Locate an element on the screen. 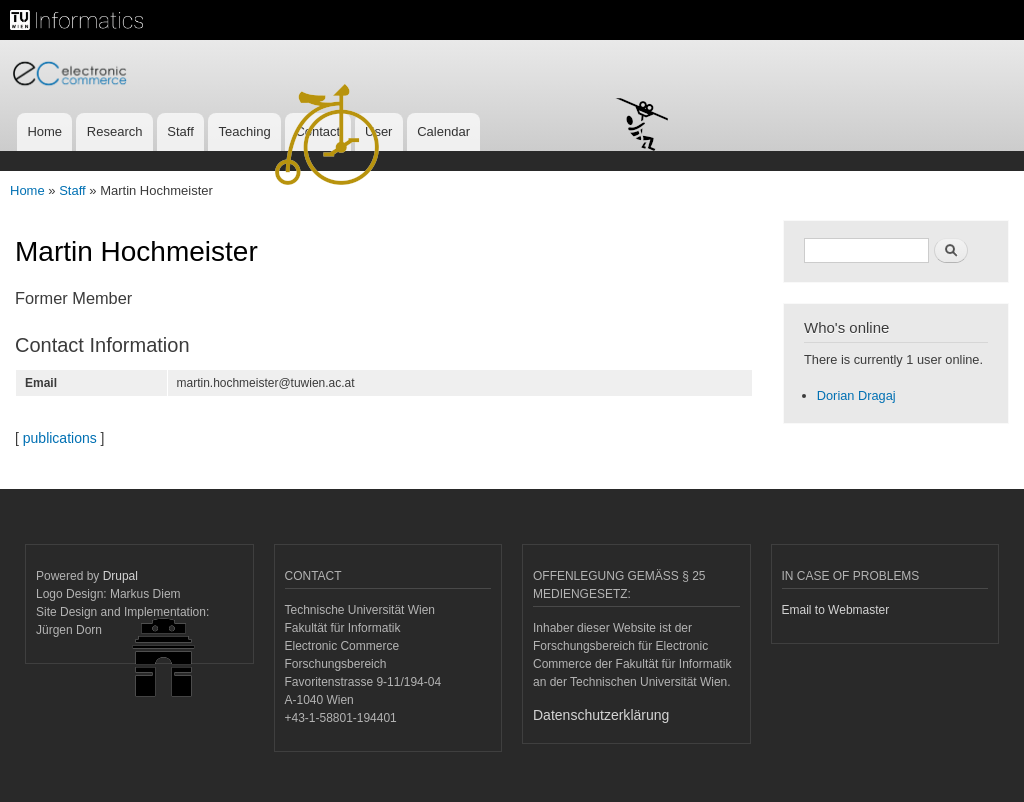 Image resolution: width=1024 pixels, height=802 pixels. view India Gate landmark information is located at coordinates (163, 654).